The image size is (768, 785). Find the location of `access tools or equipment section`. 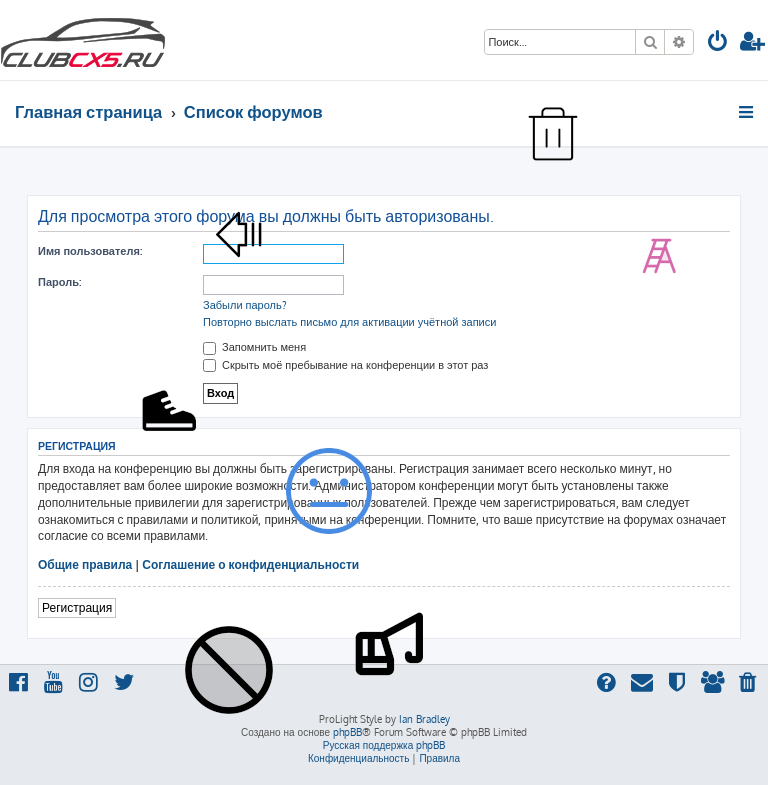

access tools or equipment section is located at coordinates (660, 256).